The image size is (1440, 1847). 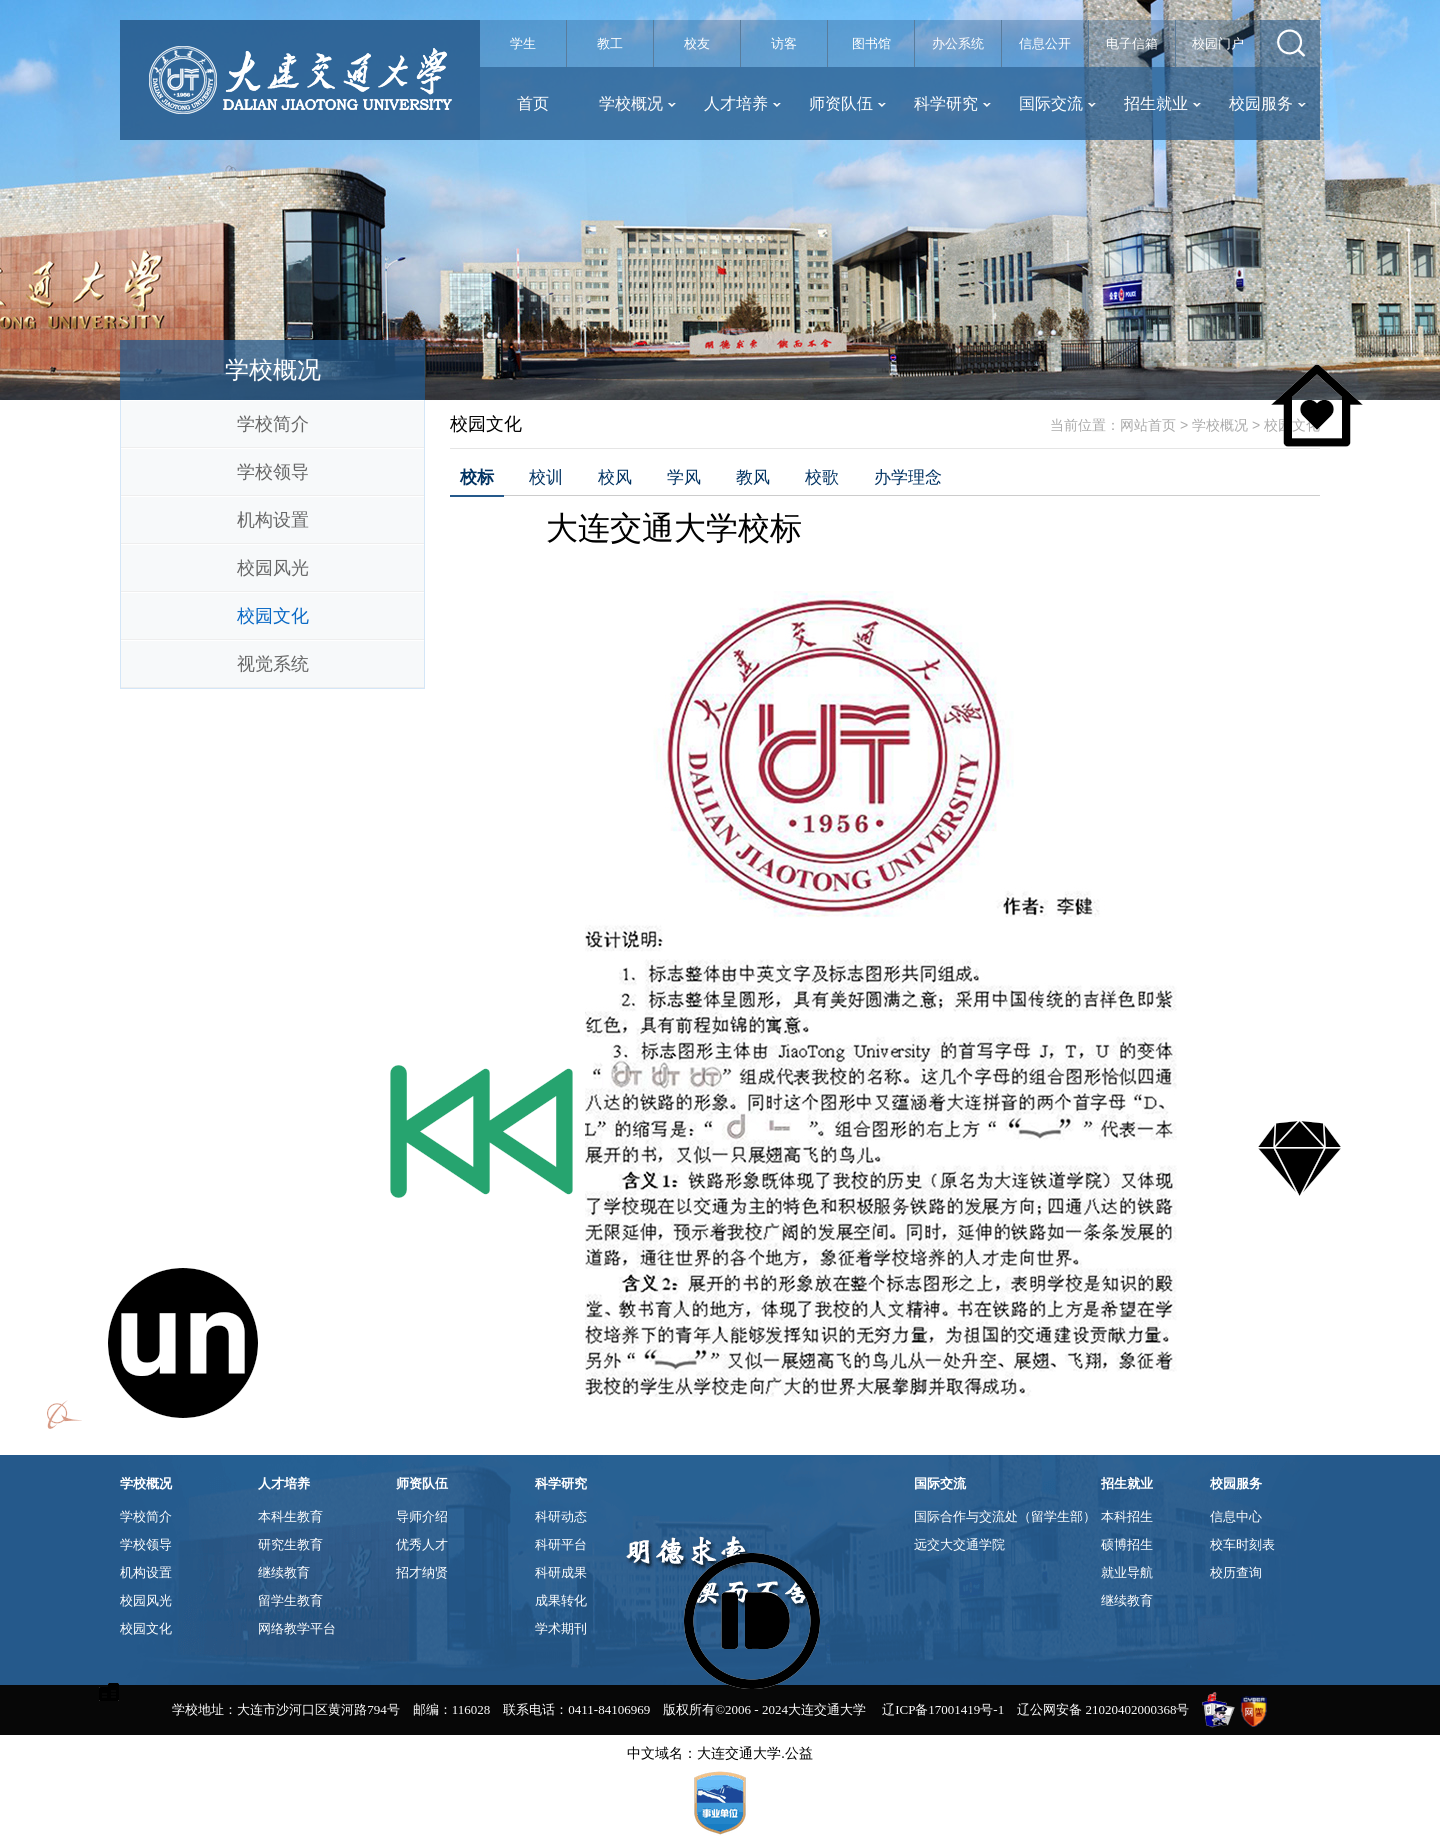 I want to click on open pushbullet app, so click(x=752, y=1621).